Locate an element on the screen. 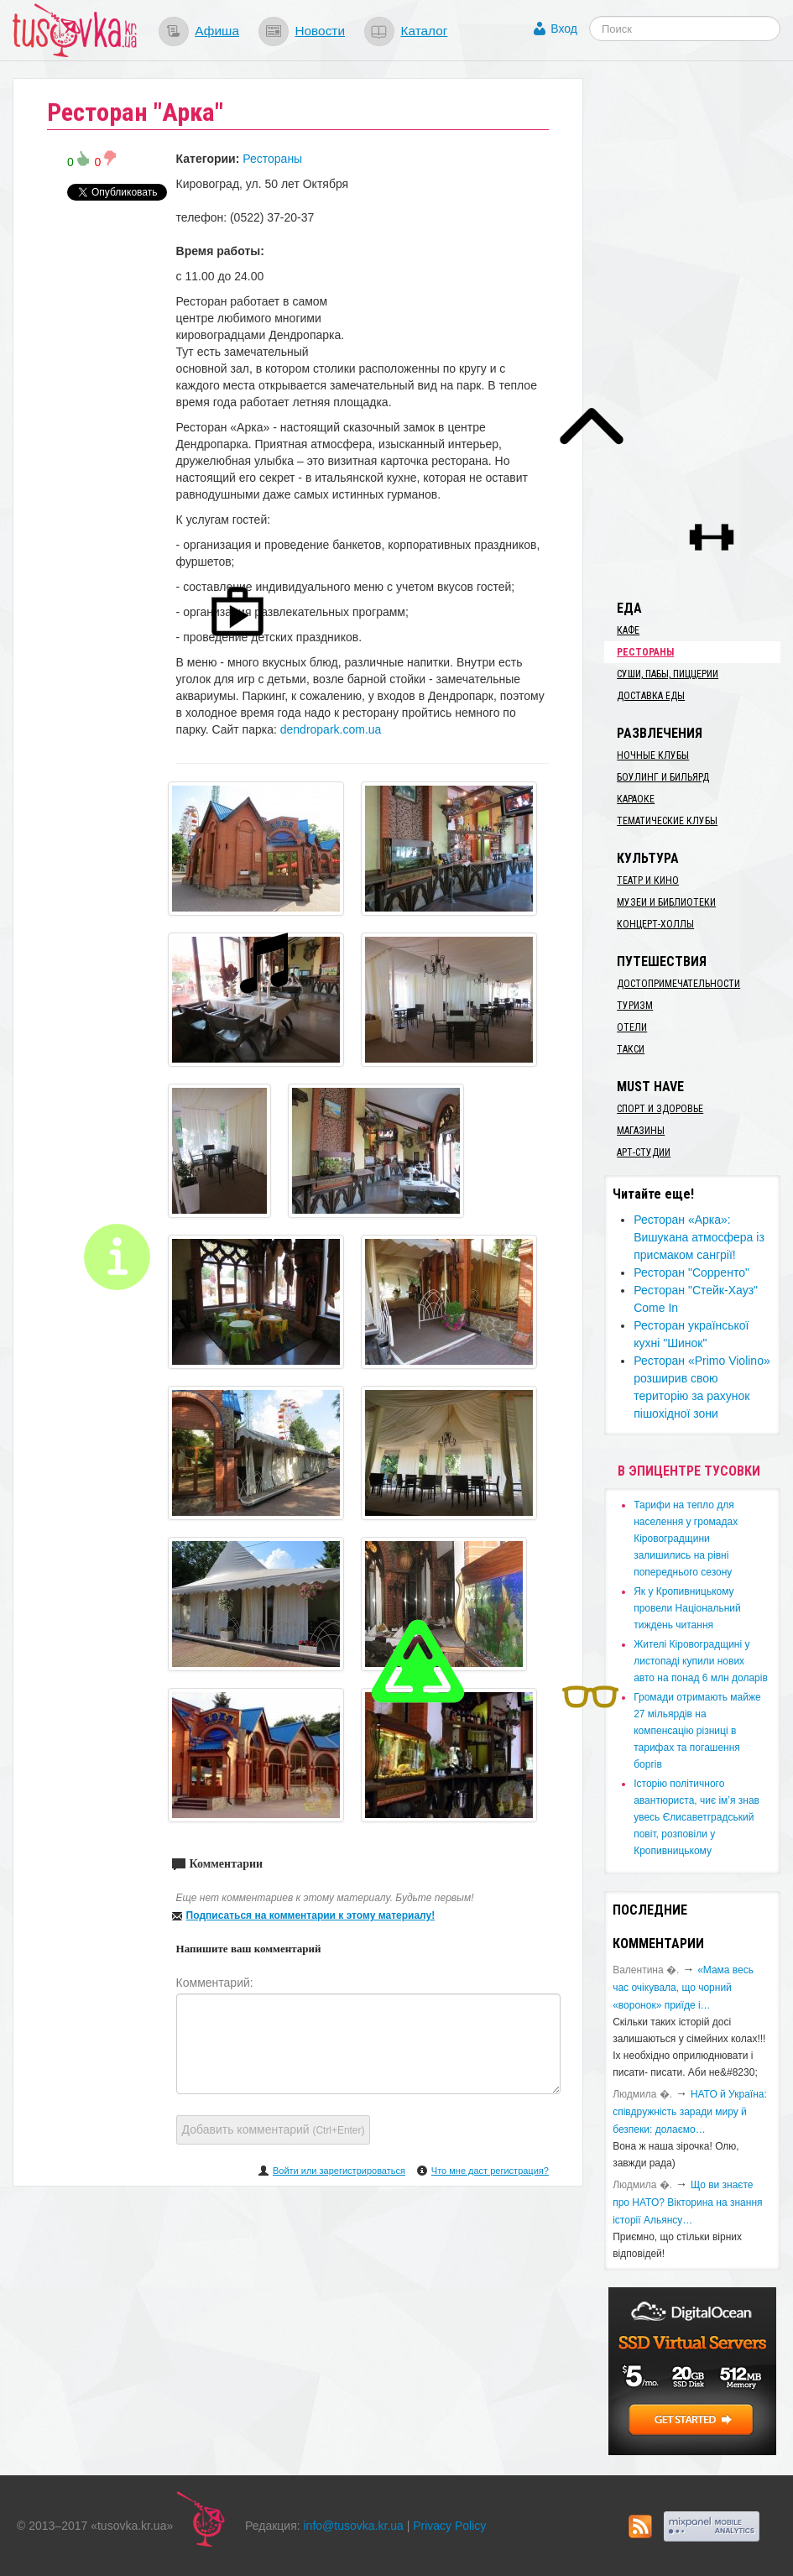 The image size is (793, 2576). open the shop or store is located at coordinates (237, 613).